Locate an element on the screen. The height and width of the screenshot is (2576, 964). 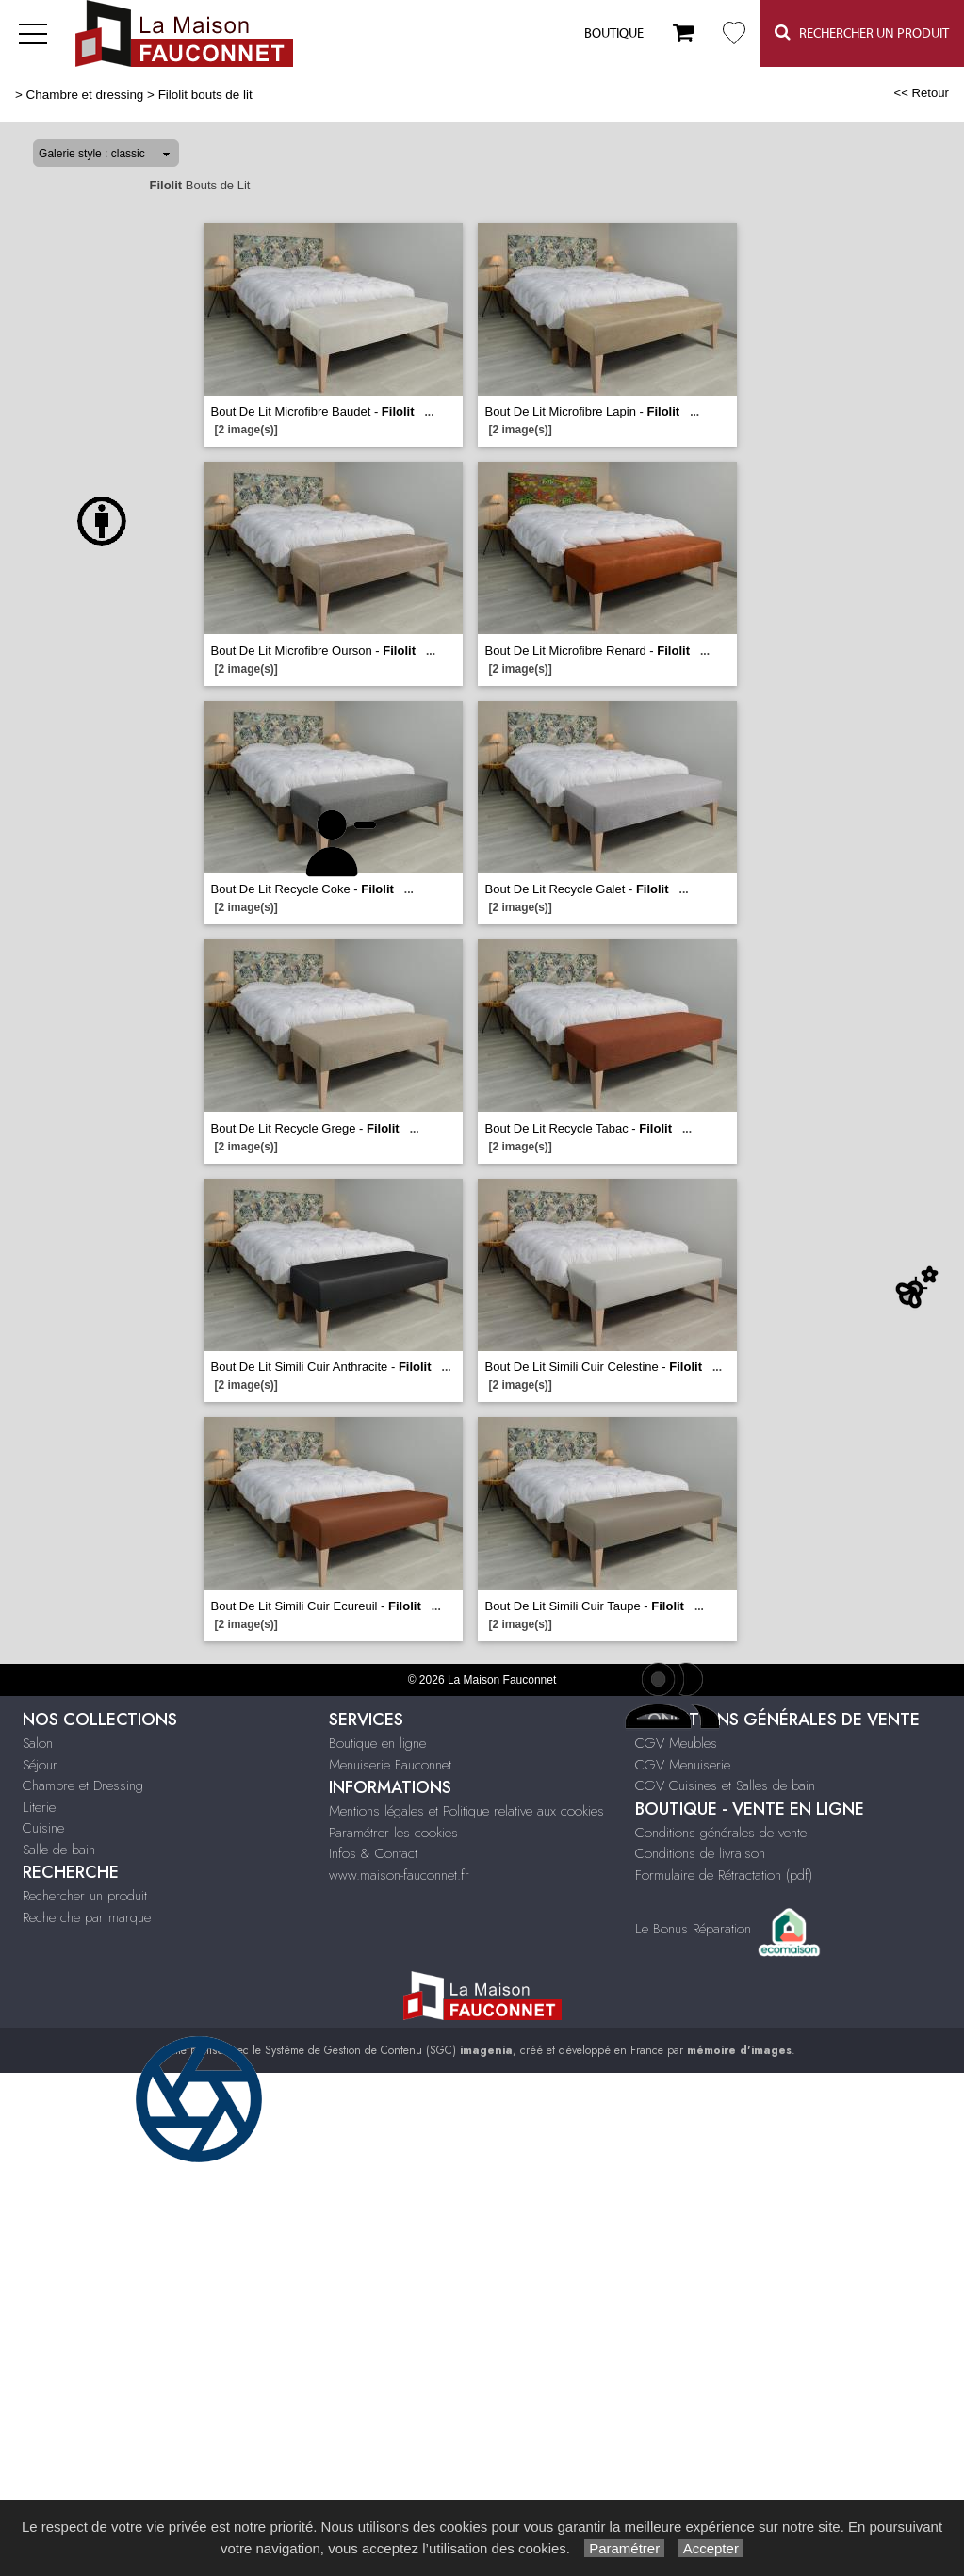
remove a contact or friend is located at coordinates (339, 843).